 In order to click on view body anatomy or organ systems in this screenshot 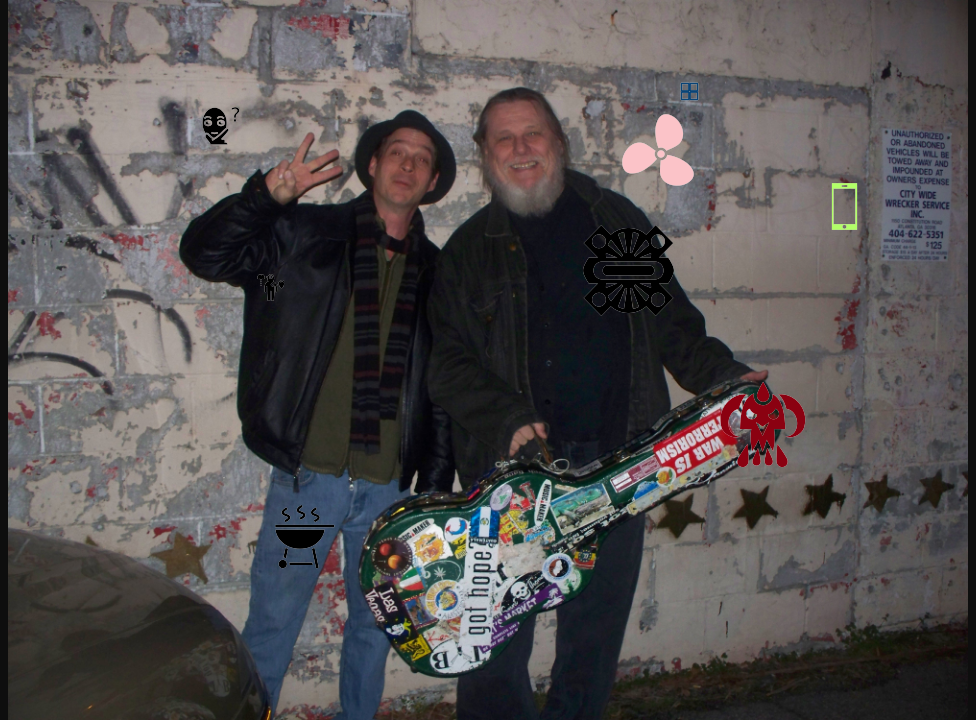, I will do `click(270, 287)`.